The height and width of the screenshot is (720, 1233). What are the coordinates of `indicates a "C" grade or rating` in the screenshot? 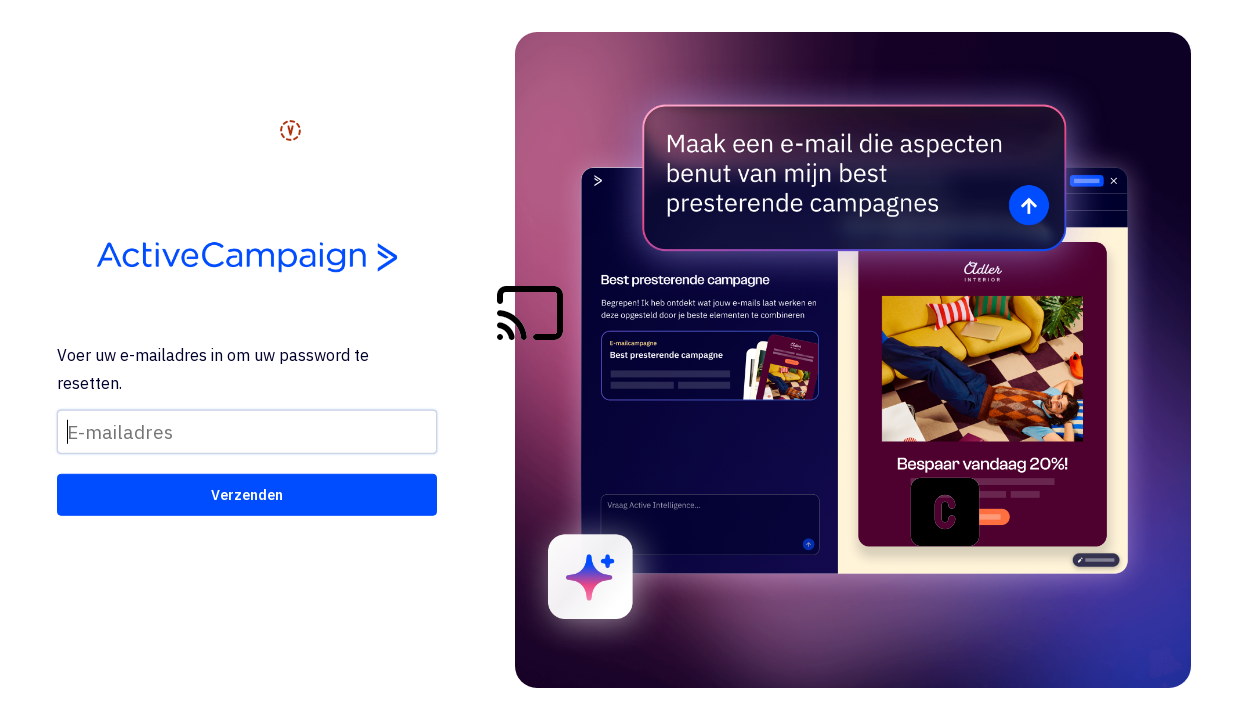 It's located at (945, 512).